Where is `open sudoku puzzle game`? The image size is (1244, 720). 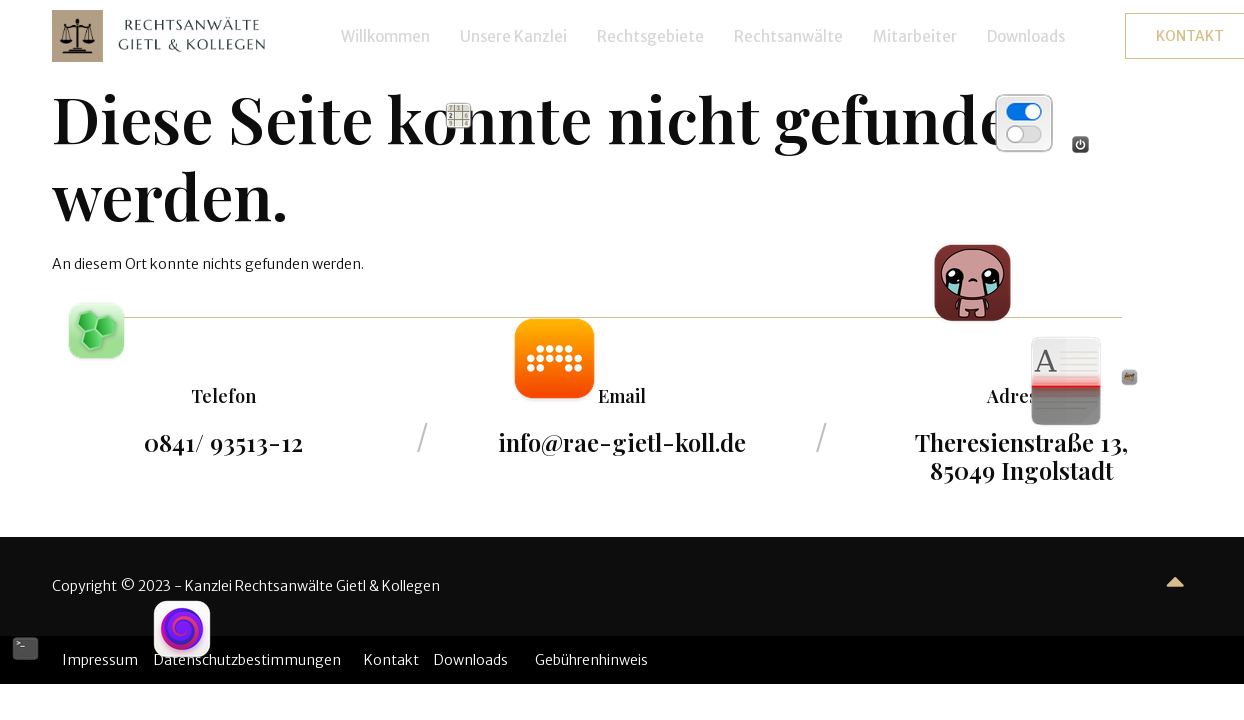 open sudoku puzzle game is located at coordinates (458, 115).